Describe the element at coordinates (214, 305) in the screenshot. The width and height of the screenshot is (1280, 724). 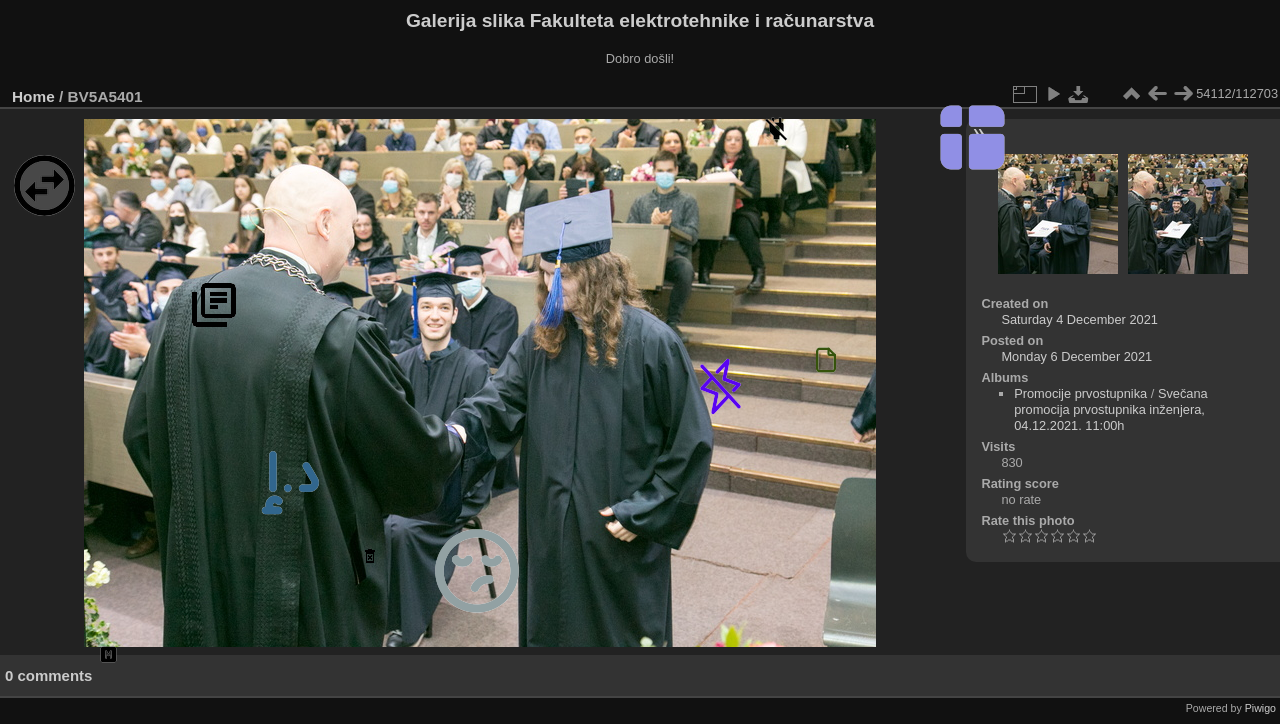
I see `access your document library` at that location.